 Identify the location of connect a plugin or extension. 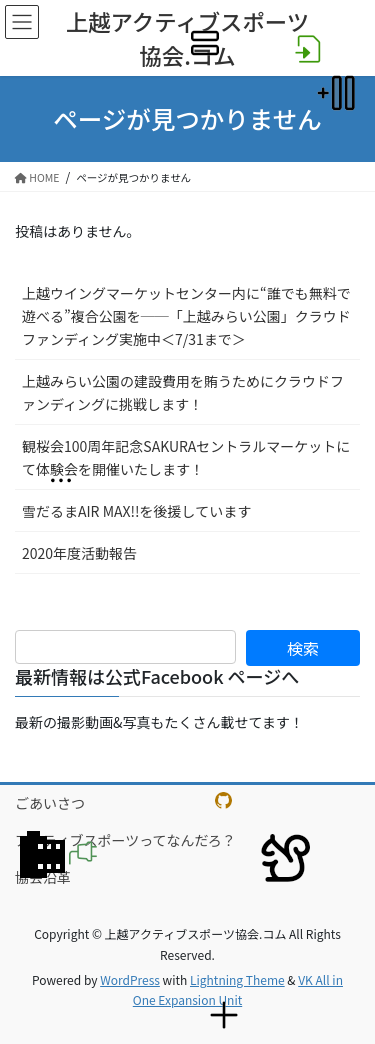
(83, 853).